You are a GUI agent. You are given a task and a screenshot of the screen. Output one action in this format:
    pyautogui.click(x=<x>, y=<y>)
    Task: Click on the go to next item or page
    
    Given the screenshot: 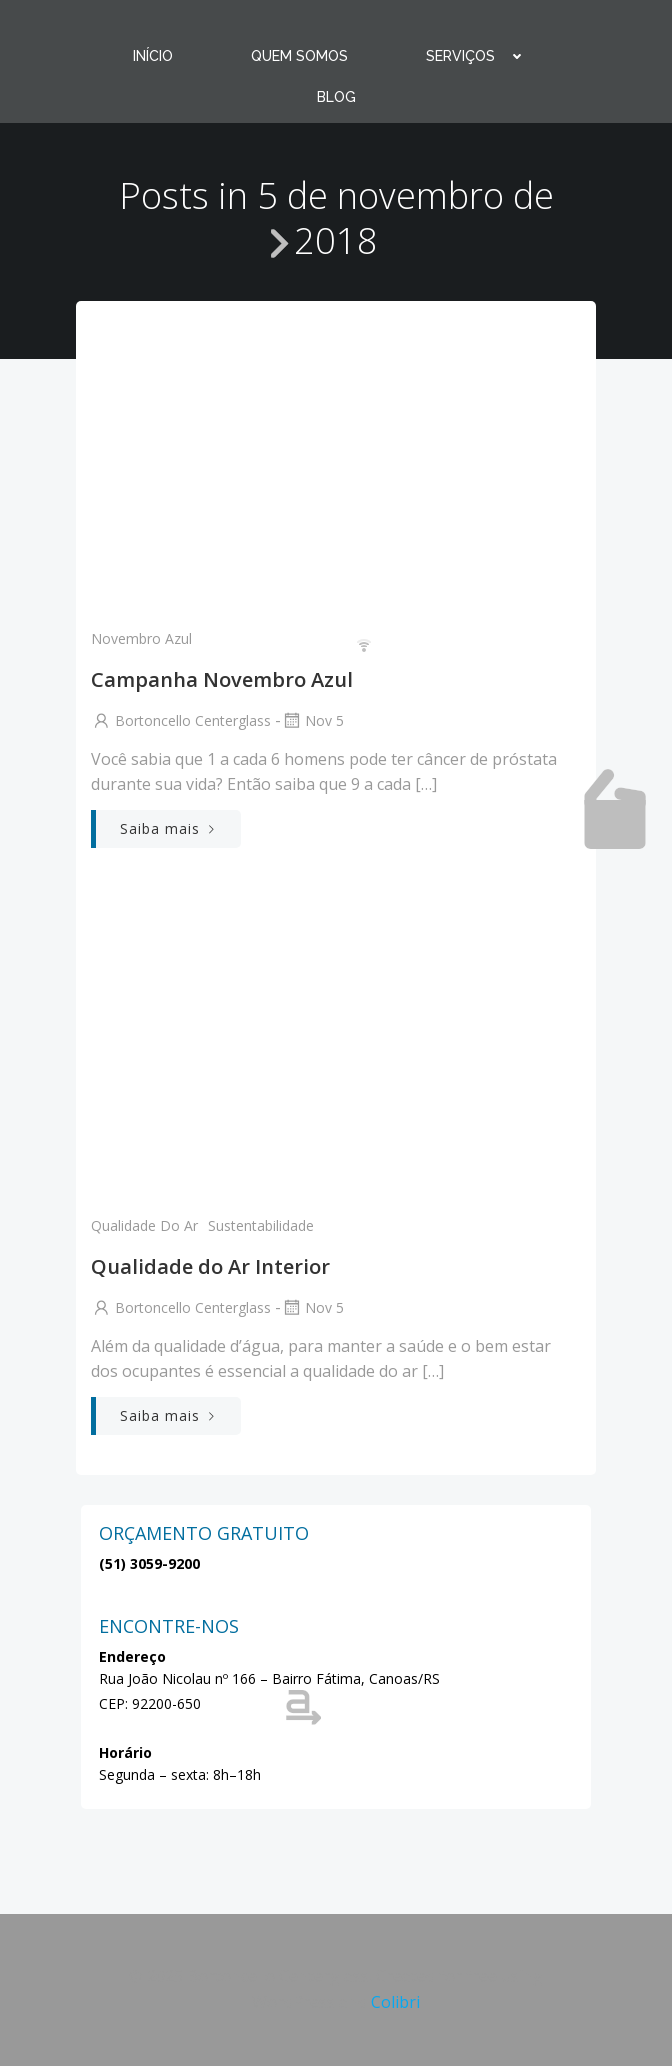 What is the action you would take?
    pyautogui.click(x=280, y=243)
    